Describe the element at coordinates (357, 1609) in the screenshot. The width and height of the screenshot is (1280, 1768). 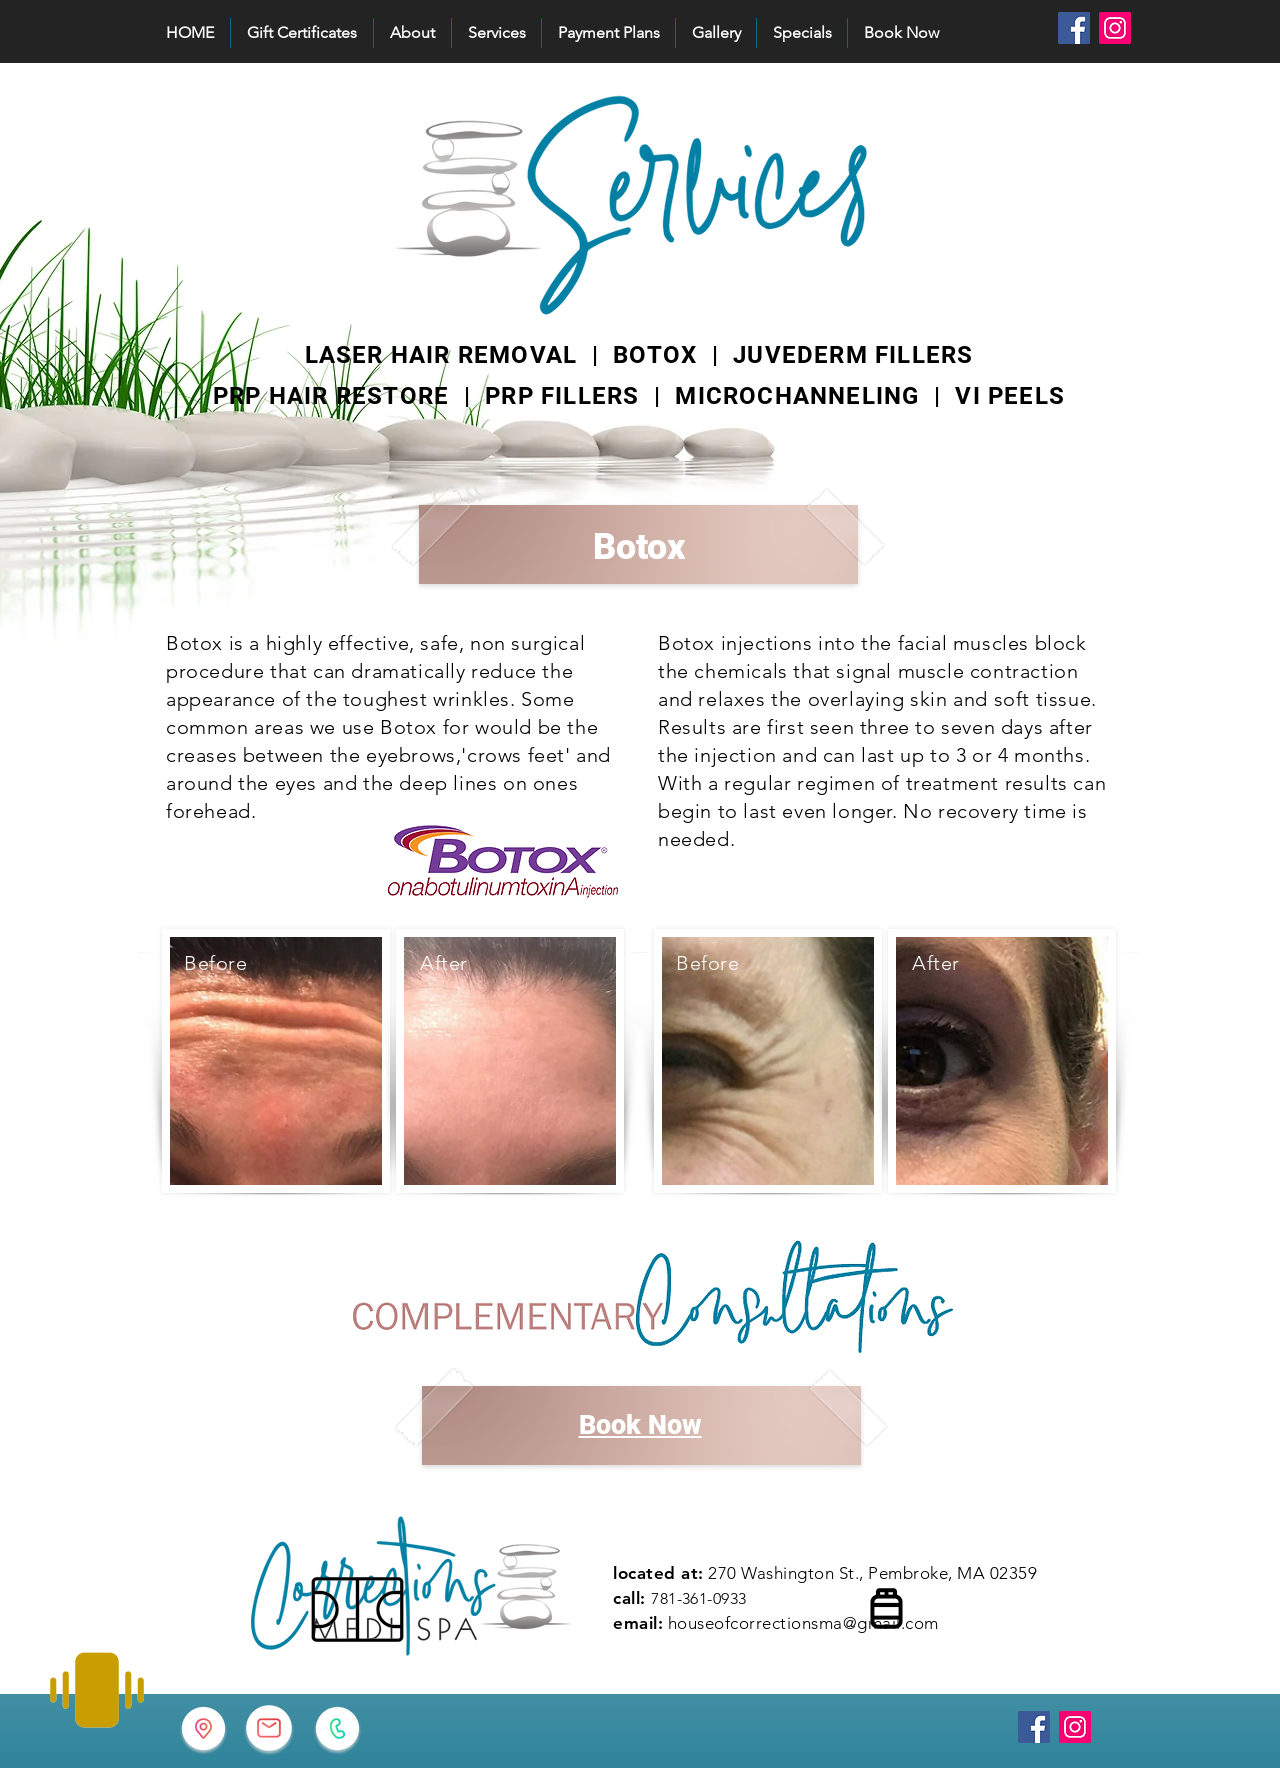
I see `view basketball court availability` at that location.